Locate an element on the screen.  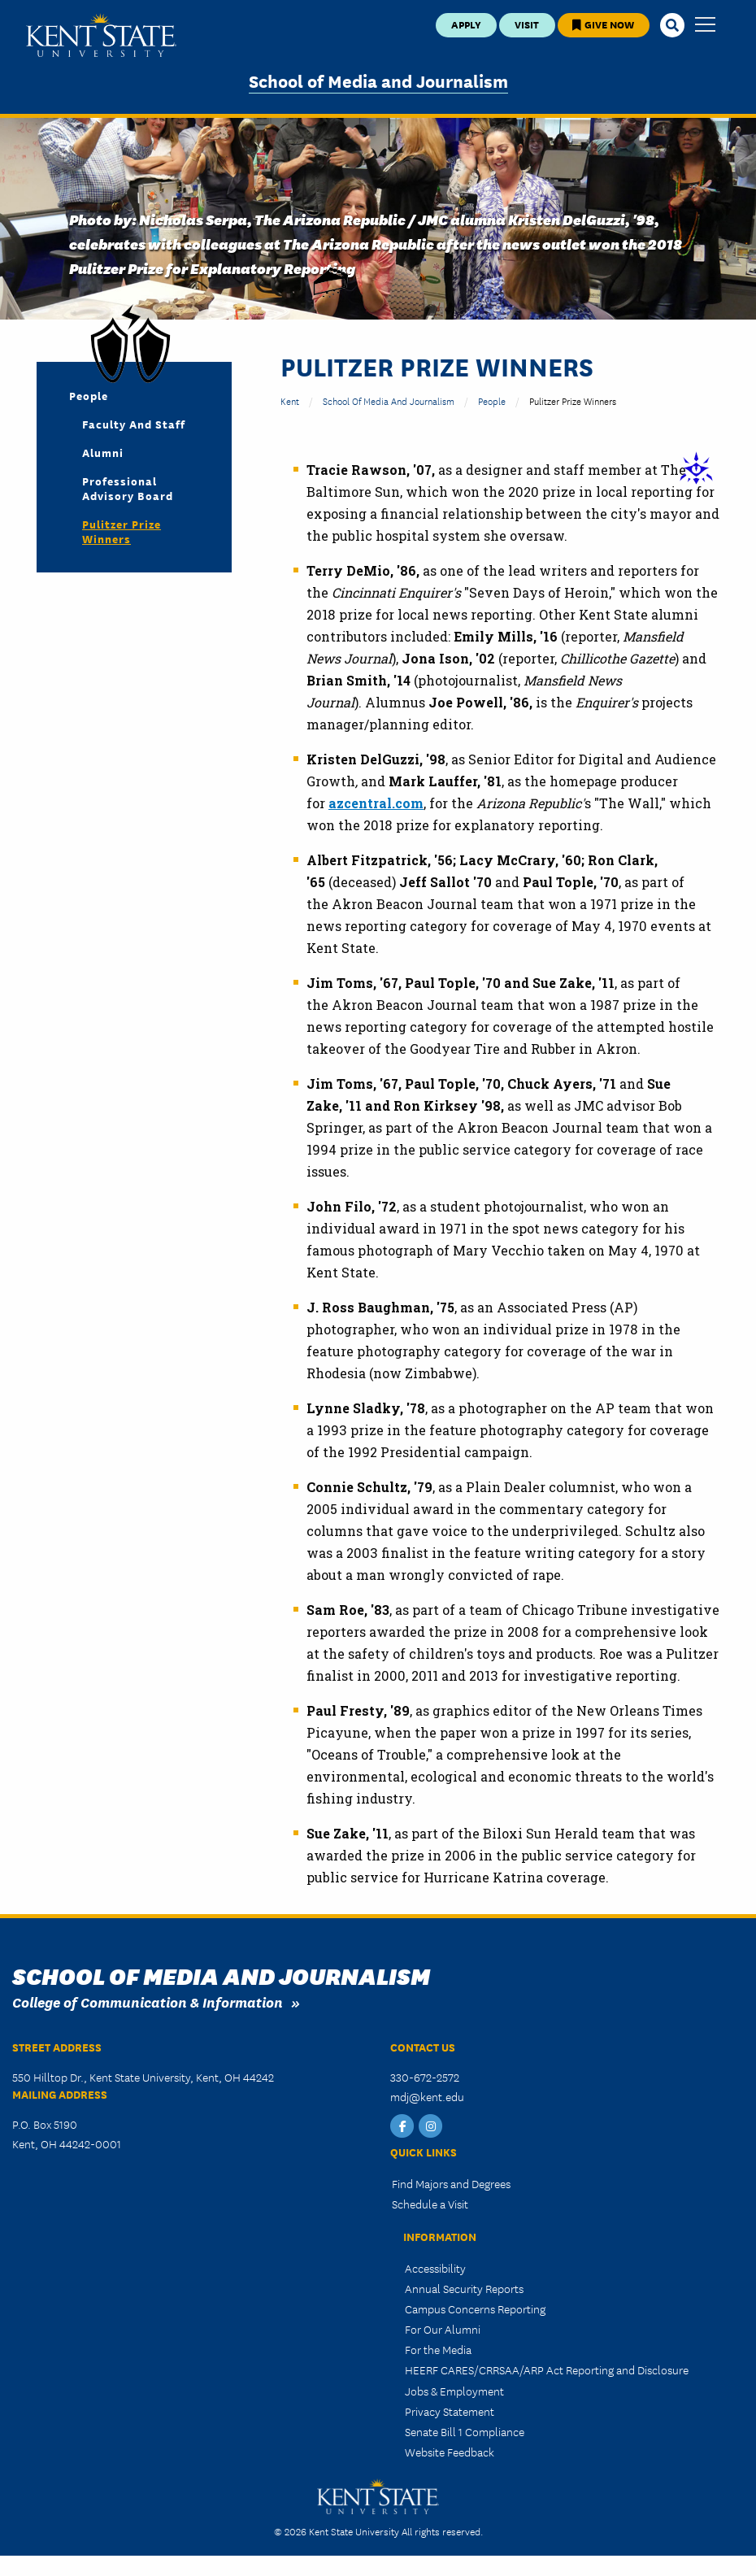
indicates a conflict or clash between protected elements is located at coordinates (130, 343).